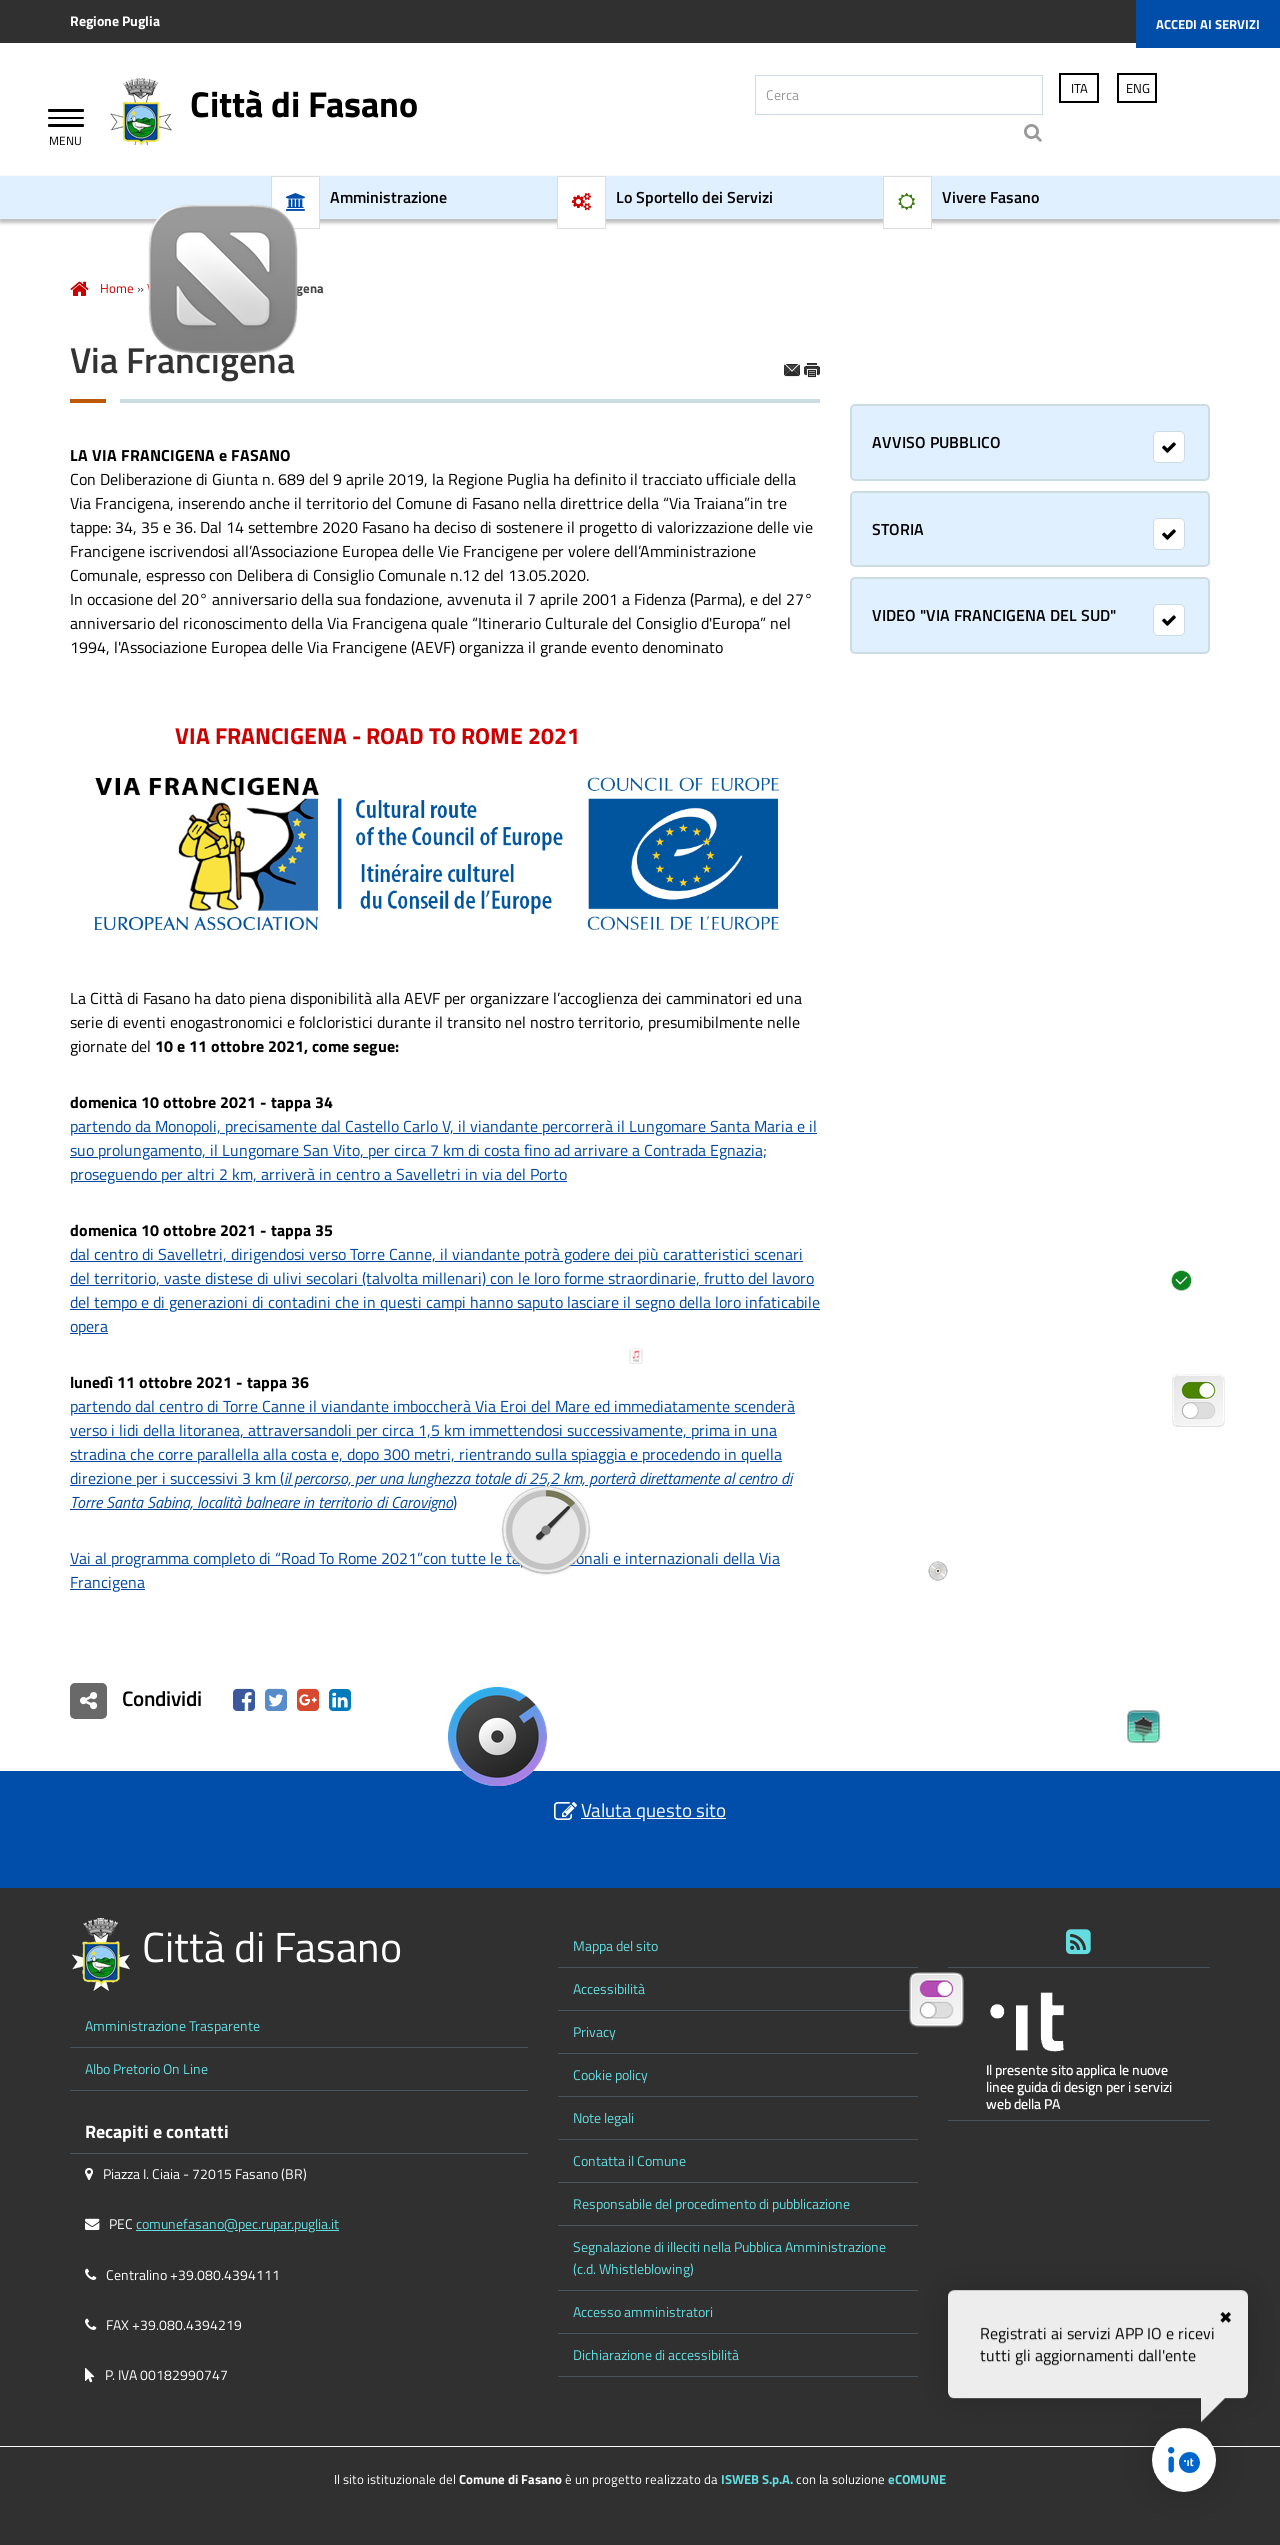 This screenshot has height=2545, width=1280. Describe the element at coordinates (1181, 1280) in the screenshot. I see `indicates file has been successfully synced` at that location.